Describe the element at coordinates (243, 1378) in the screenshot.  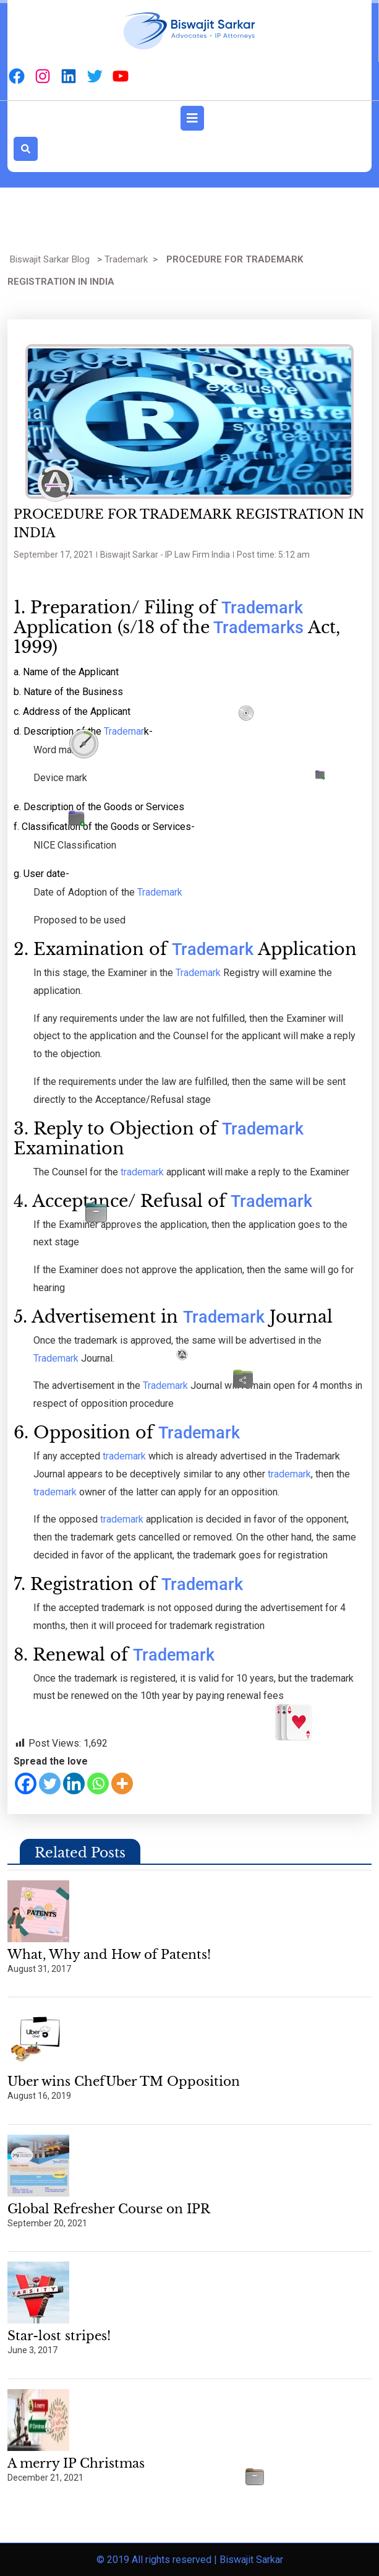
I see `access your public shared folder` at that location.